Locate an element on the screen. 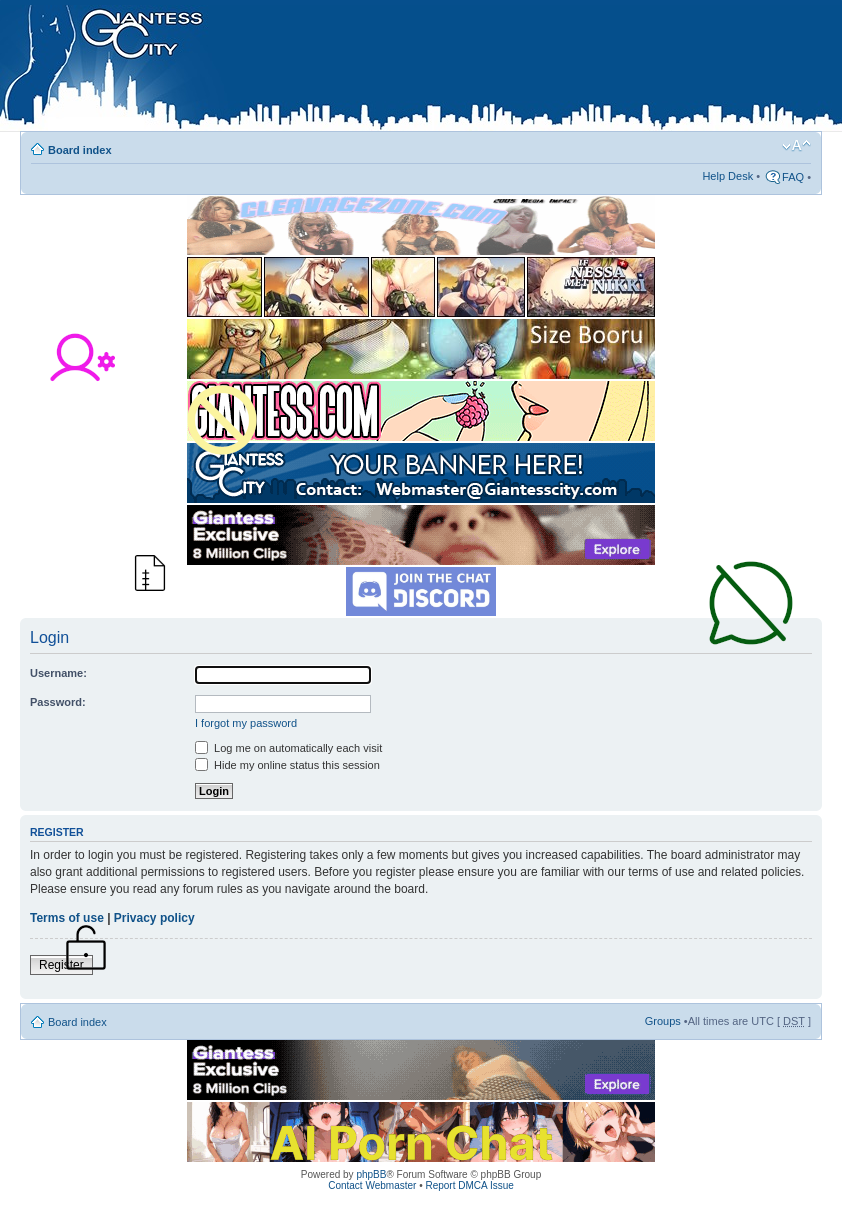 This screenshot has width=842, height=1213. unlocked or unsecured state is located at coordinates (86, 950).